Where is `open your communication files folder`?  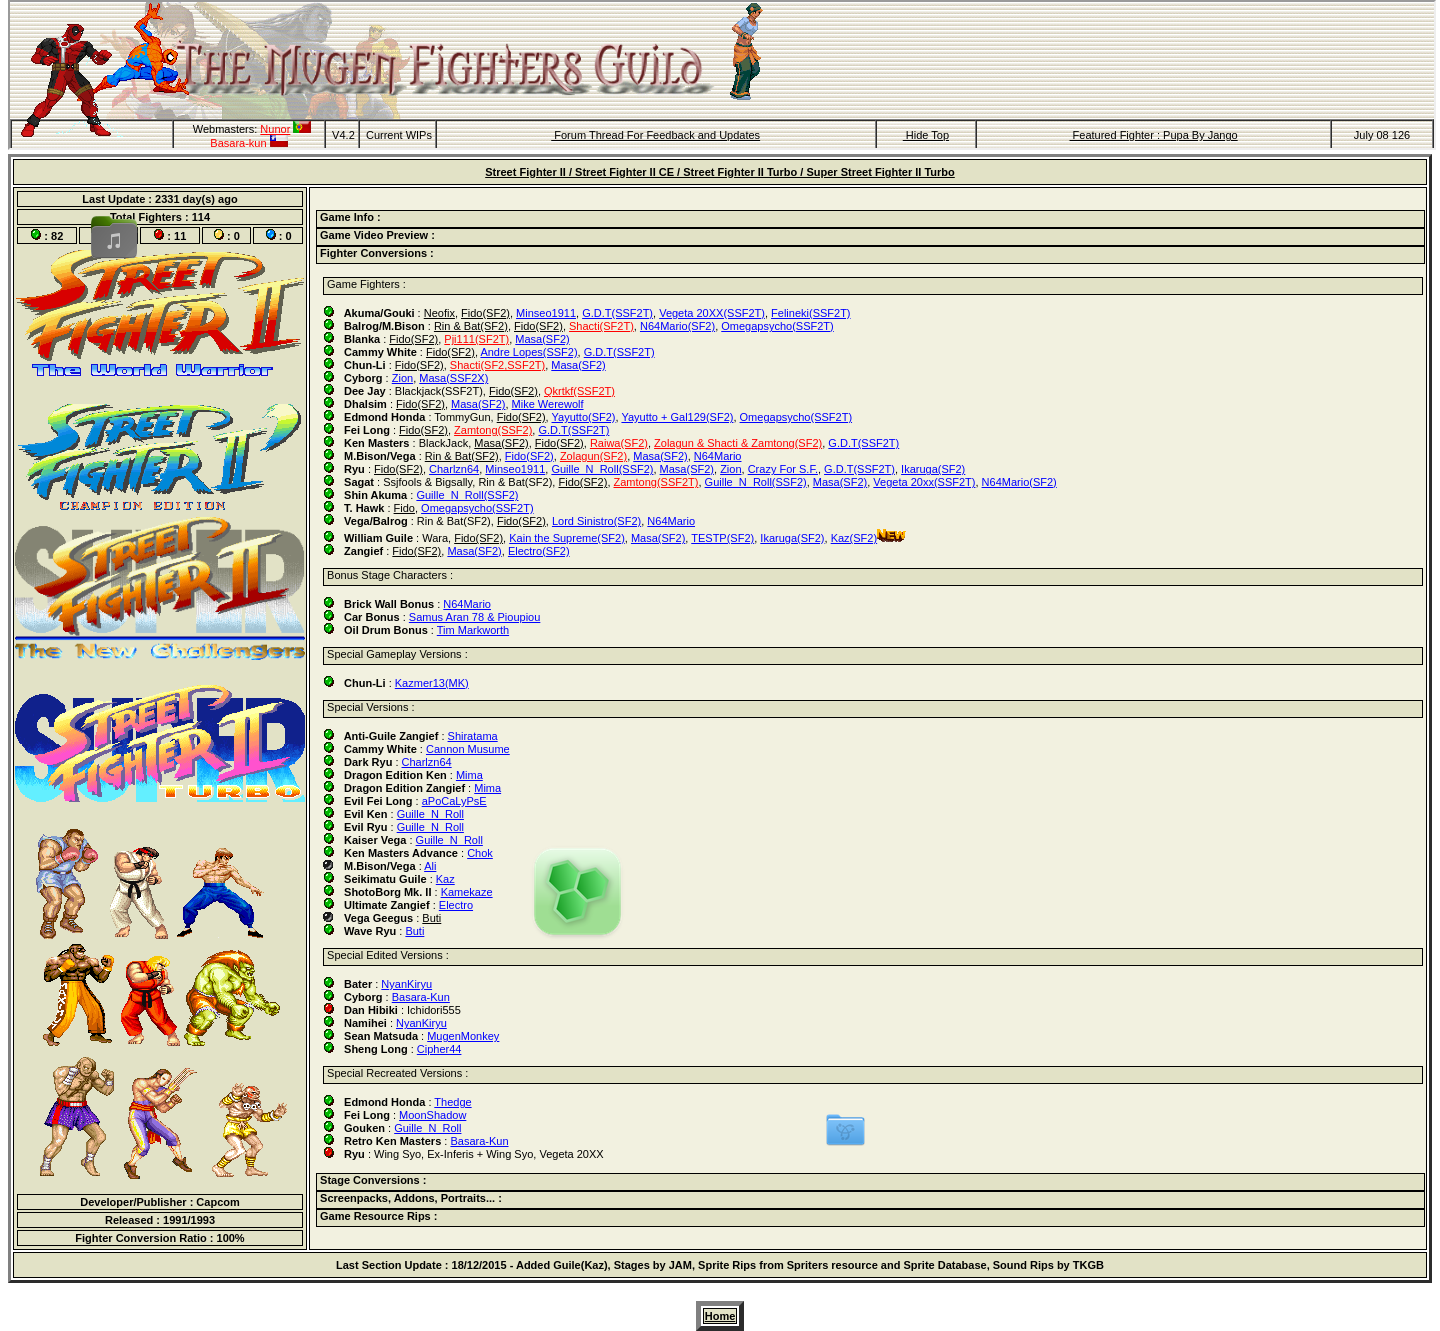
open your communication files folder is located at coordinates (845, 1129).